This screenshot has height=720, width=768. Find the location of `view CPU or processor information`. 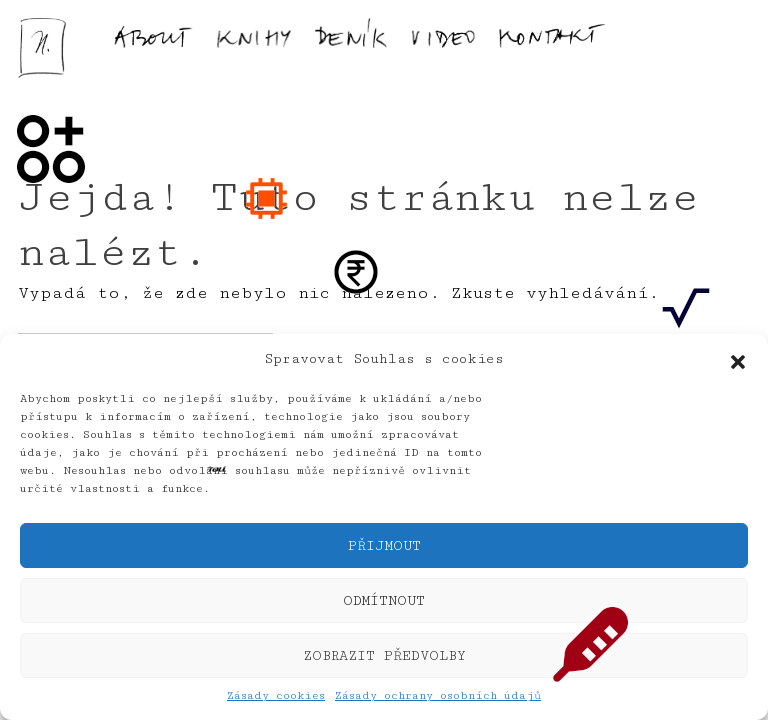

view CPU or processor information is located at coordinates (266, 198).